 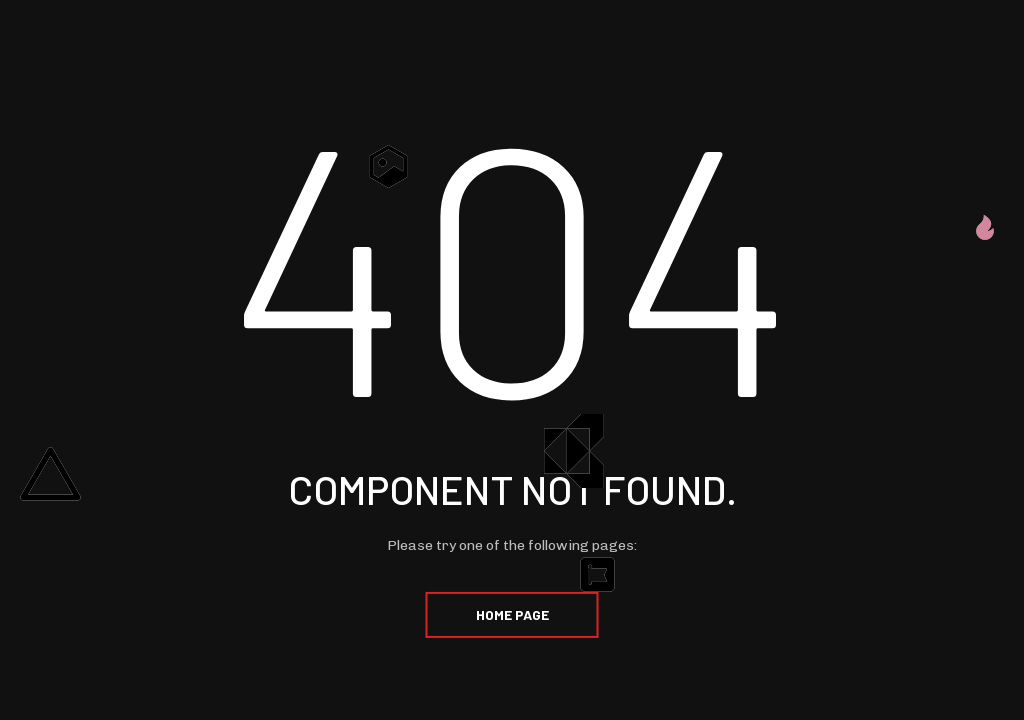 What do you see at coordinates (985, 227) in the screenshot?
I see `indicates trending or popular content` at bounding box center [985, 227].